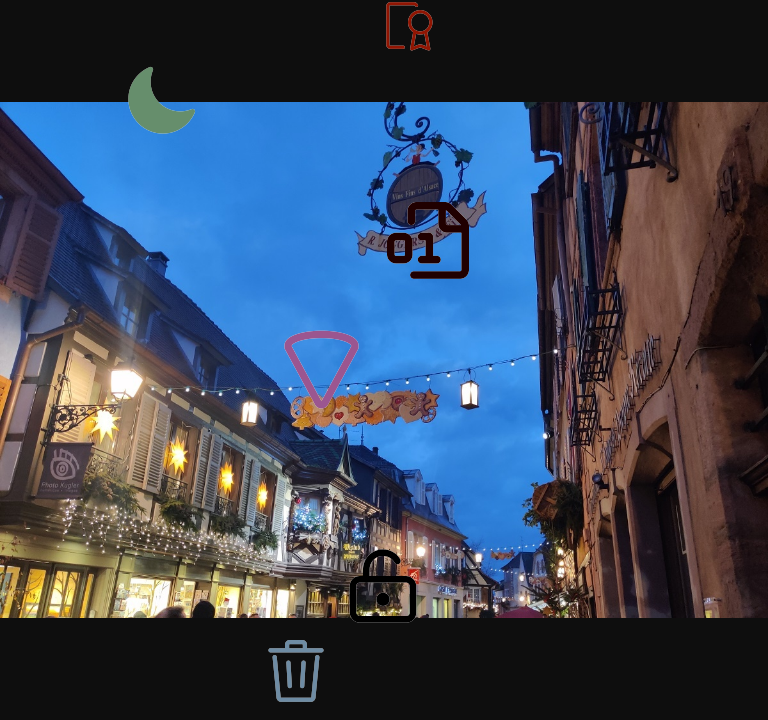 This screenshot has width=768, height=720. Describe the element at coordinates (160, 101) in the screenshot. I see `enable dark mode` at that location.